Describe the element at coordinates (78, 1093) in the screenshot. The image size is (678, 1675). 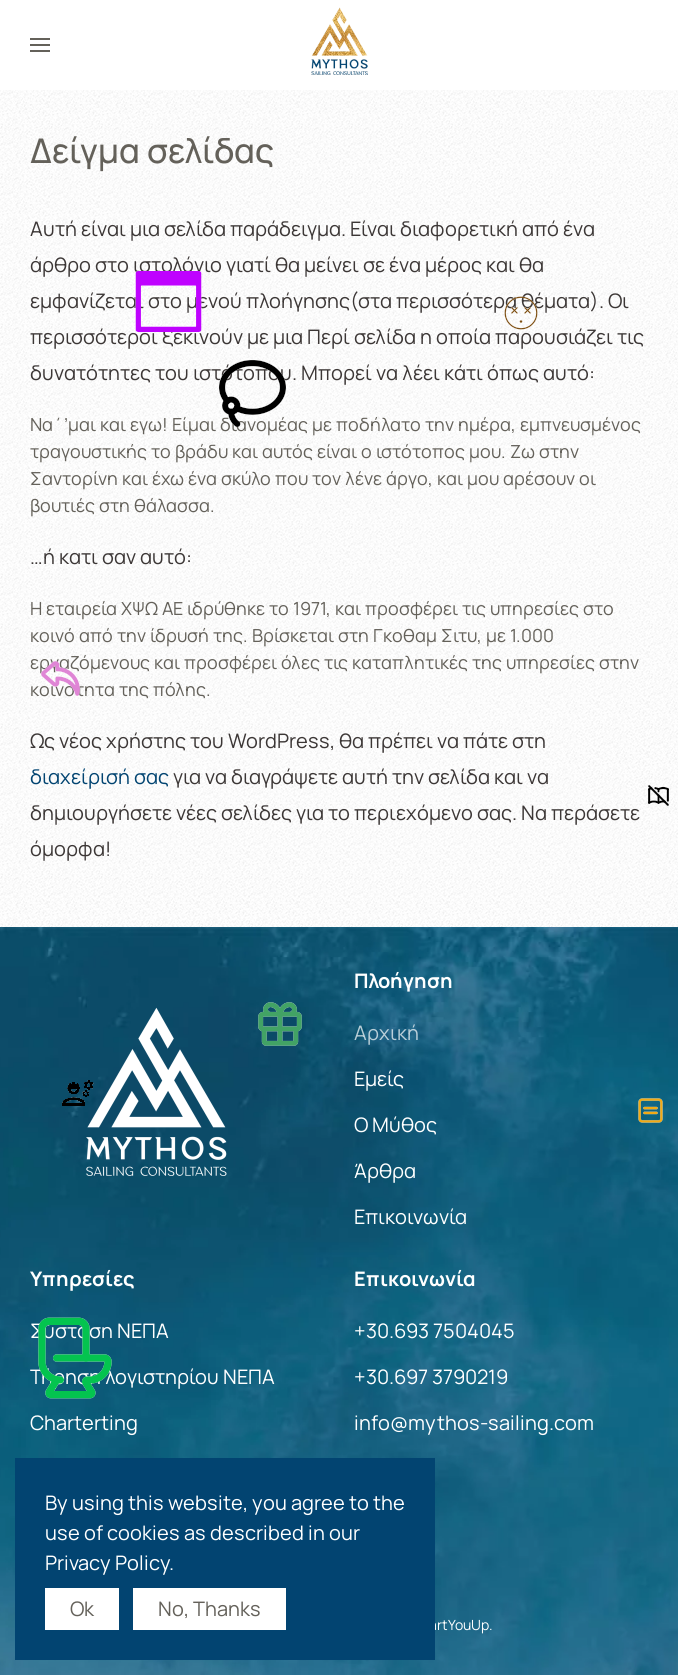
I see `access engineering or technical settings` at that location.